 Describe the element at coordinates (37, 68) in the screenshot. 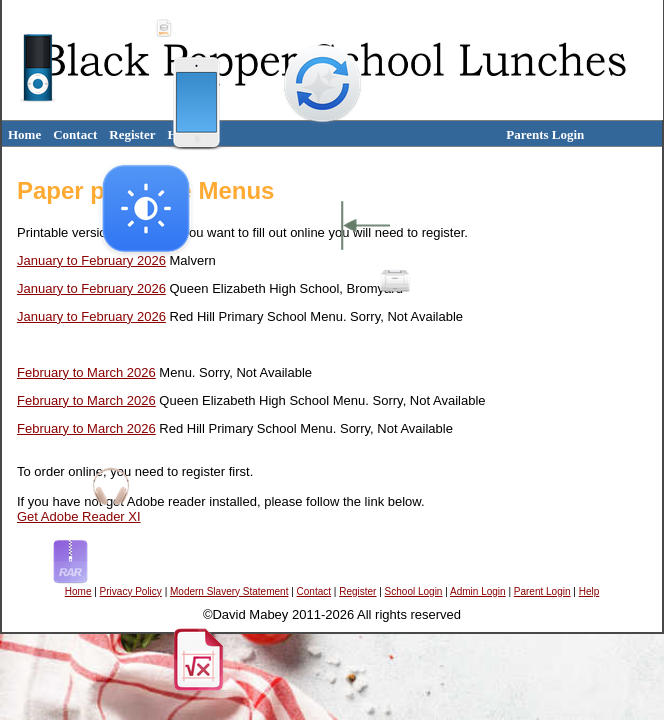

I see `iPod nano device connected` at that location.